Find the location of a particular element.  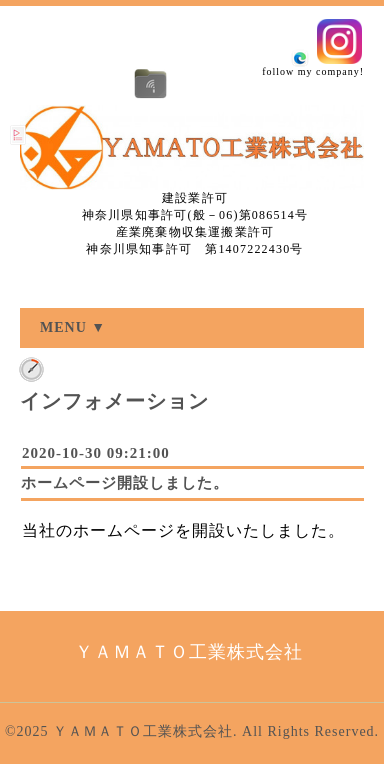

open microsoft edge browser is located at coordinates (300, 58).